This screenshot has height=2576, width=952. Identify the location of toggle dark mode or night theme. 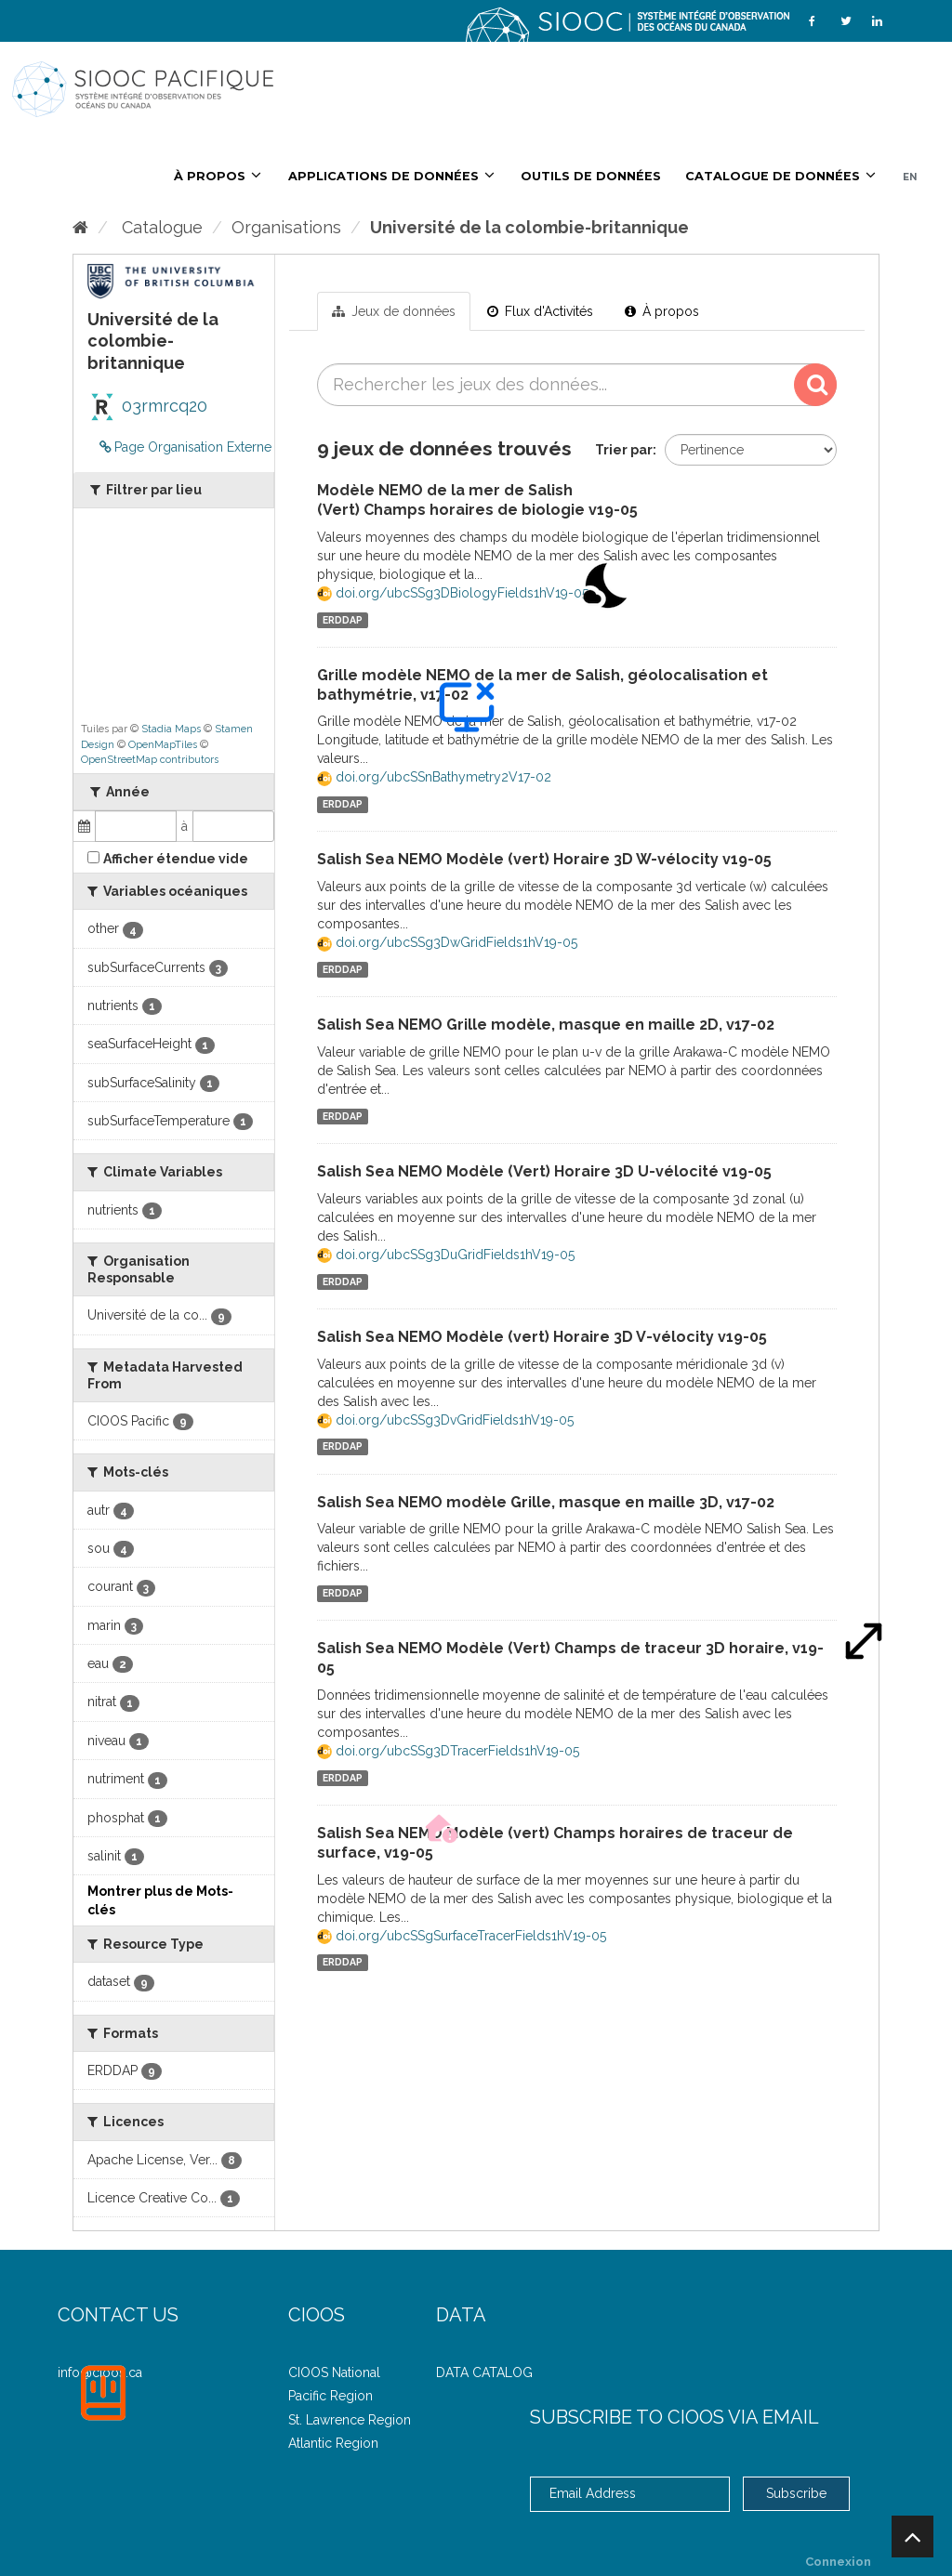
(608, 585).